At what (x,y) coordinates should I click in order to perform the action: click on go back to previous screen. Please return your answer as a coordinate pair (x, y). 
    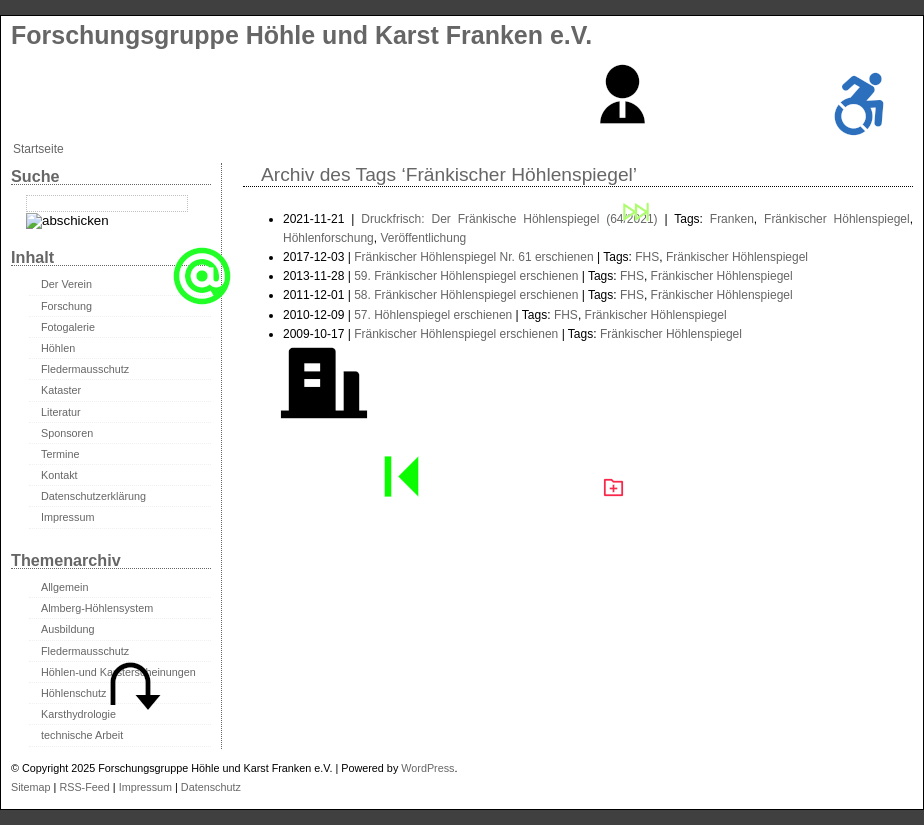
    Looking at the image, I should click on (133, 685).